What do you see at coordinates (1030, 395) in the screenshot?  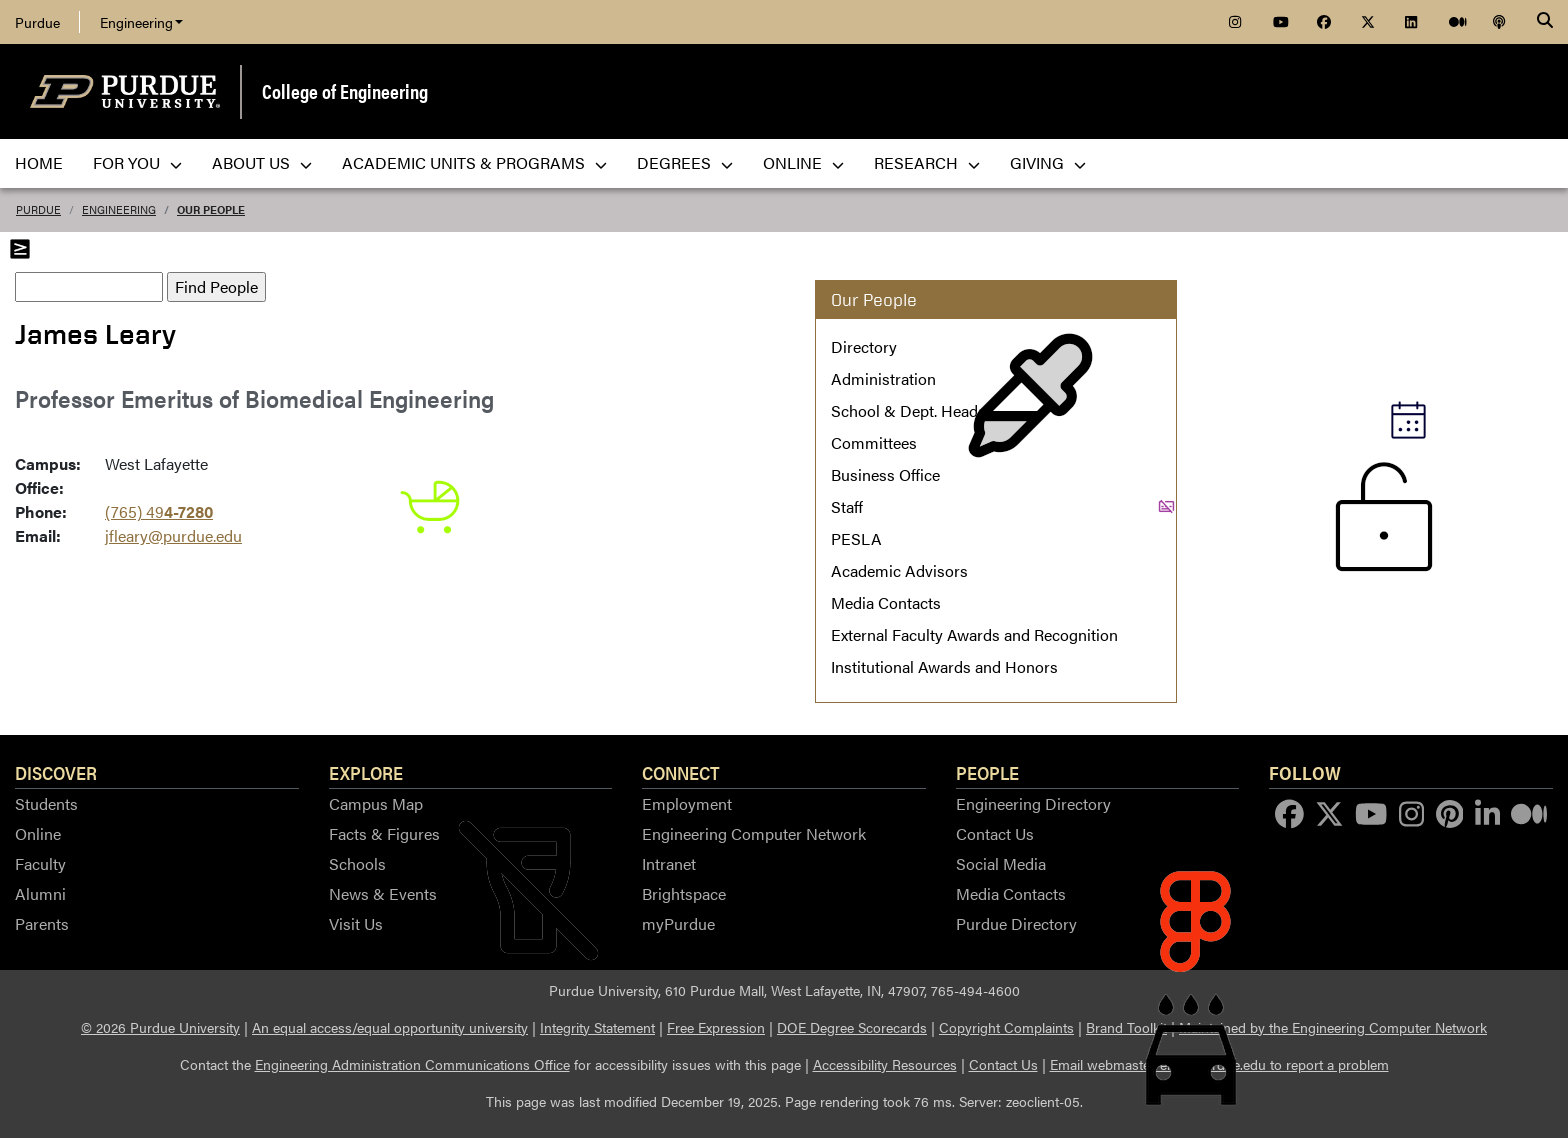 I see `pick a color from the canvas` at bounding box center [1030, 395].